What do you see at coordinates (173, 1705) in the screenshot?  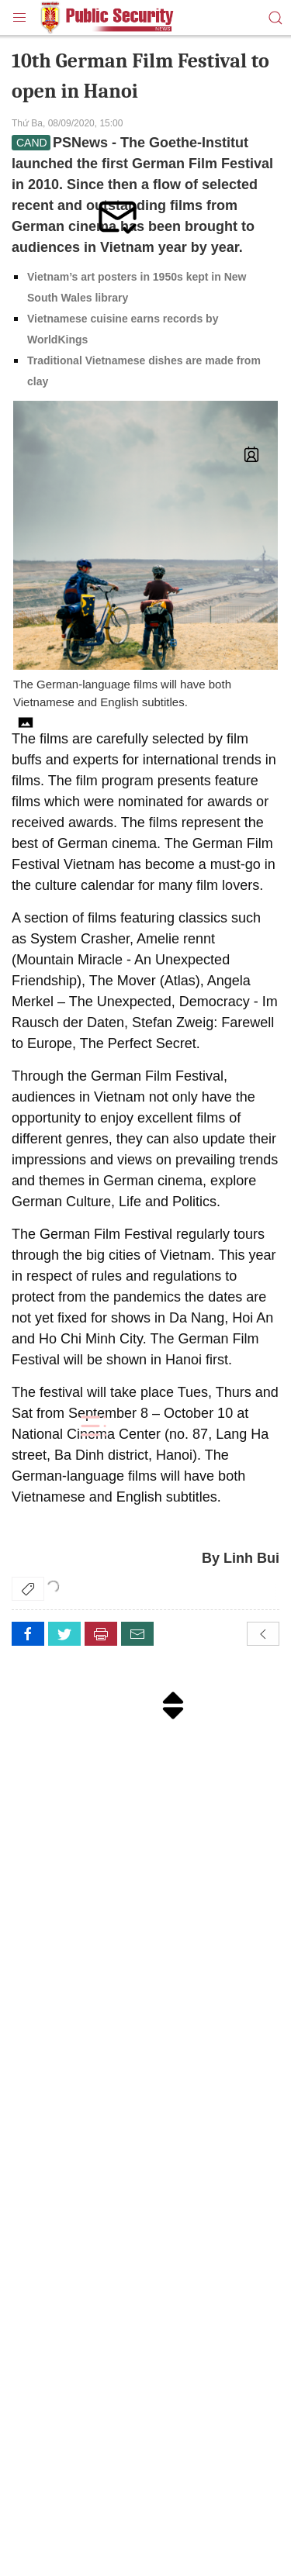 I see `sort items in no particular order` at bounding box center [173, 1705].